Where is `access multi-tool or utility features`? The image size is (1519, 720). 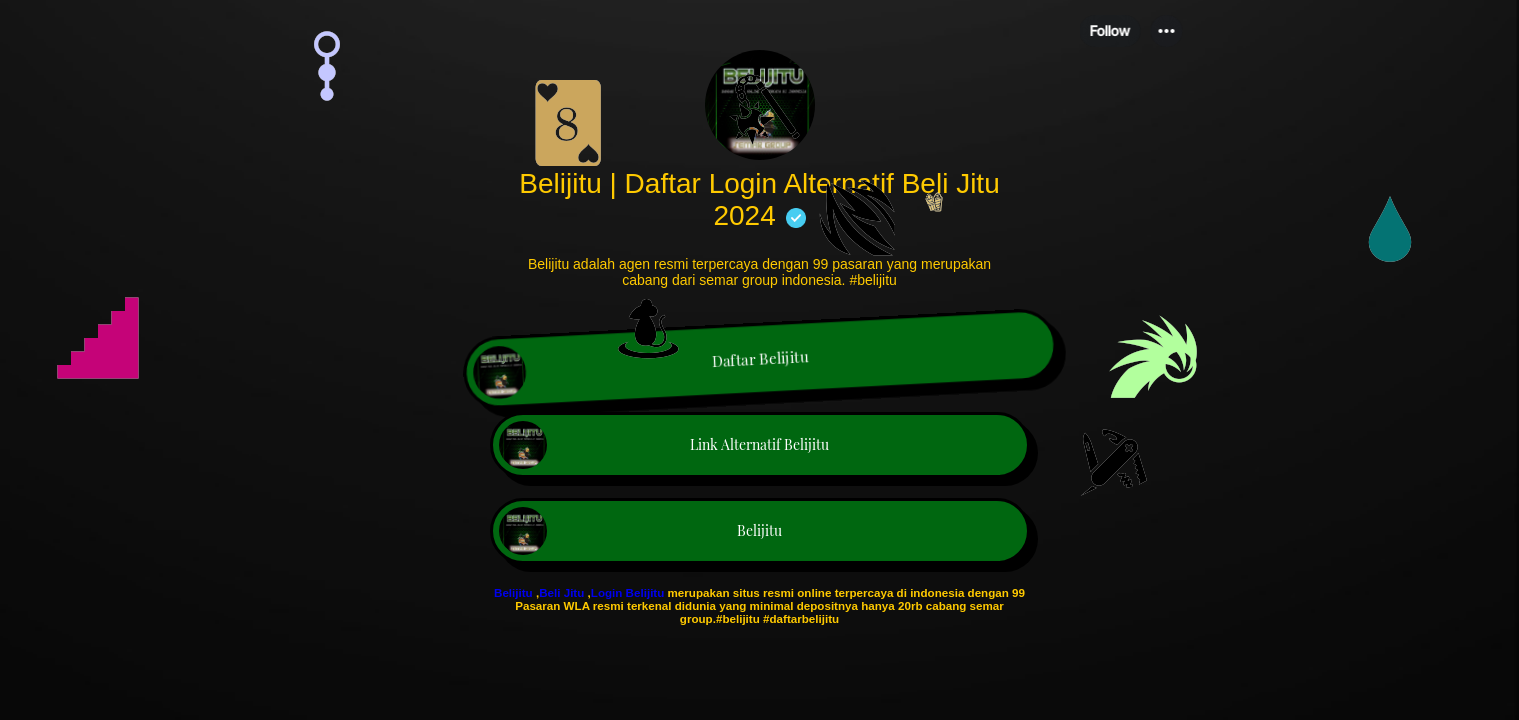 access multi-tool or utility features is located at coordinates (1114, 462).